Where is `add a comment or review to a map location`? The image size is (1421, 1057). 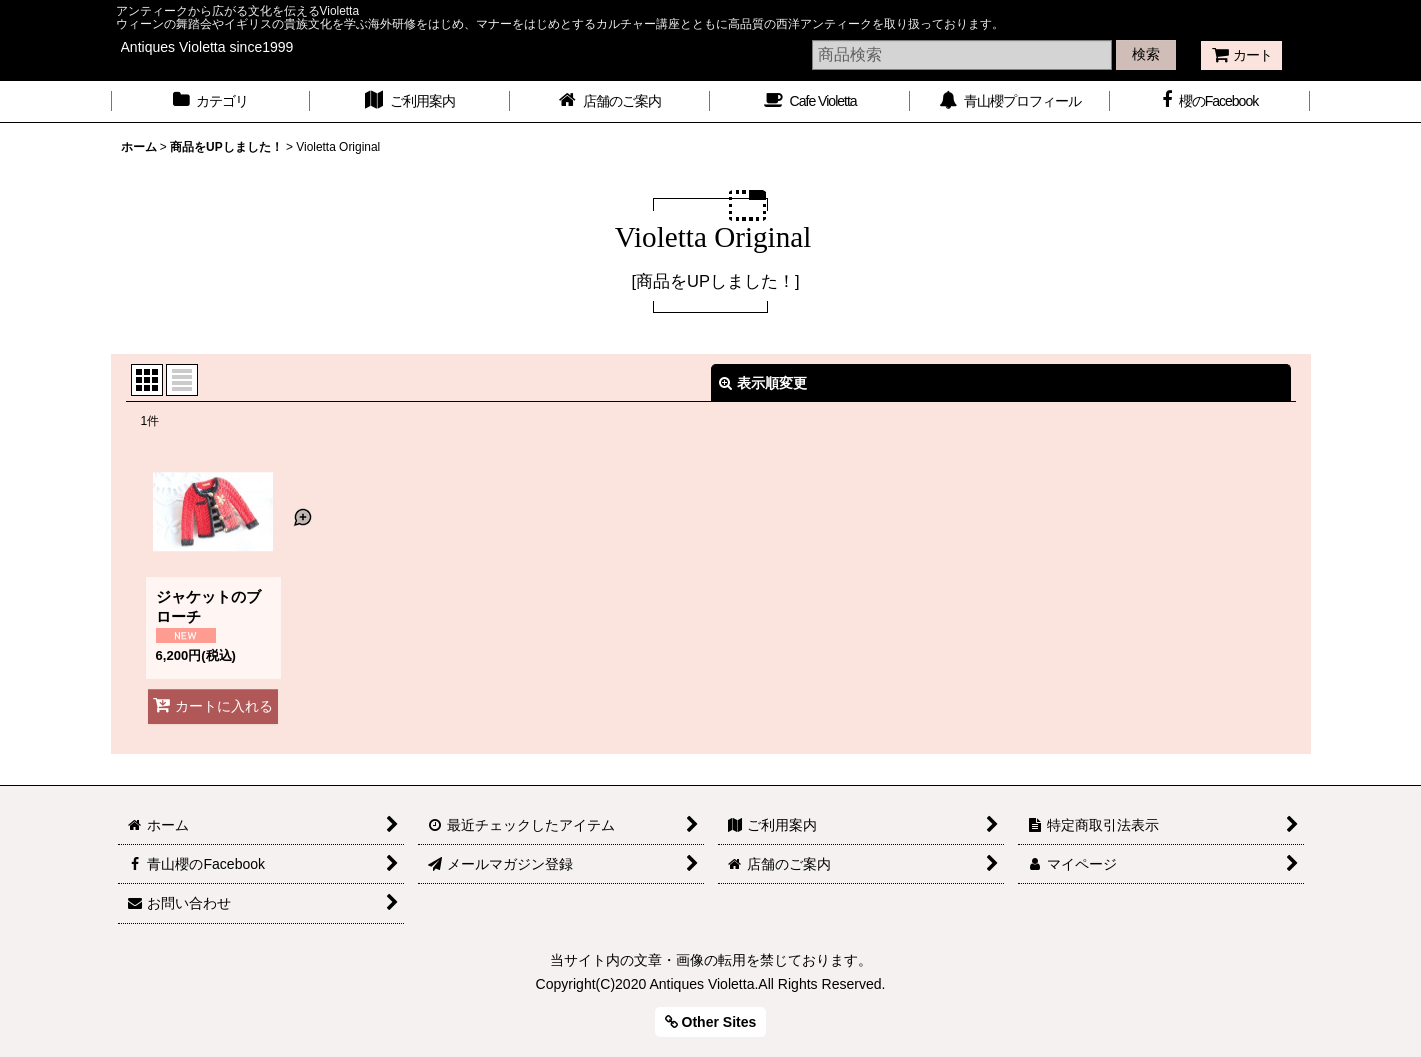
add a comment or review to a map location is located at coordinates (303, 517).